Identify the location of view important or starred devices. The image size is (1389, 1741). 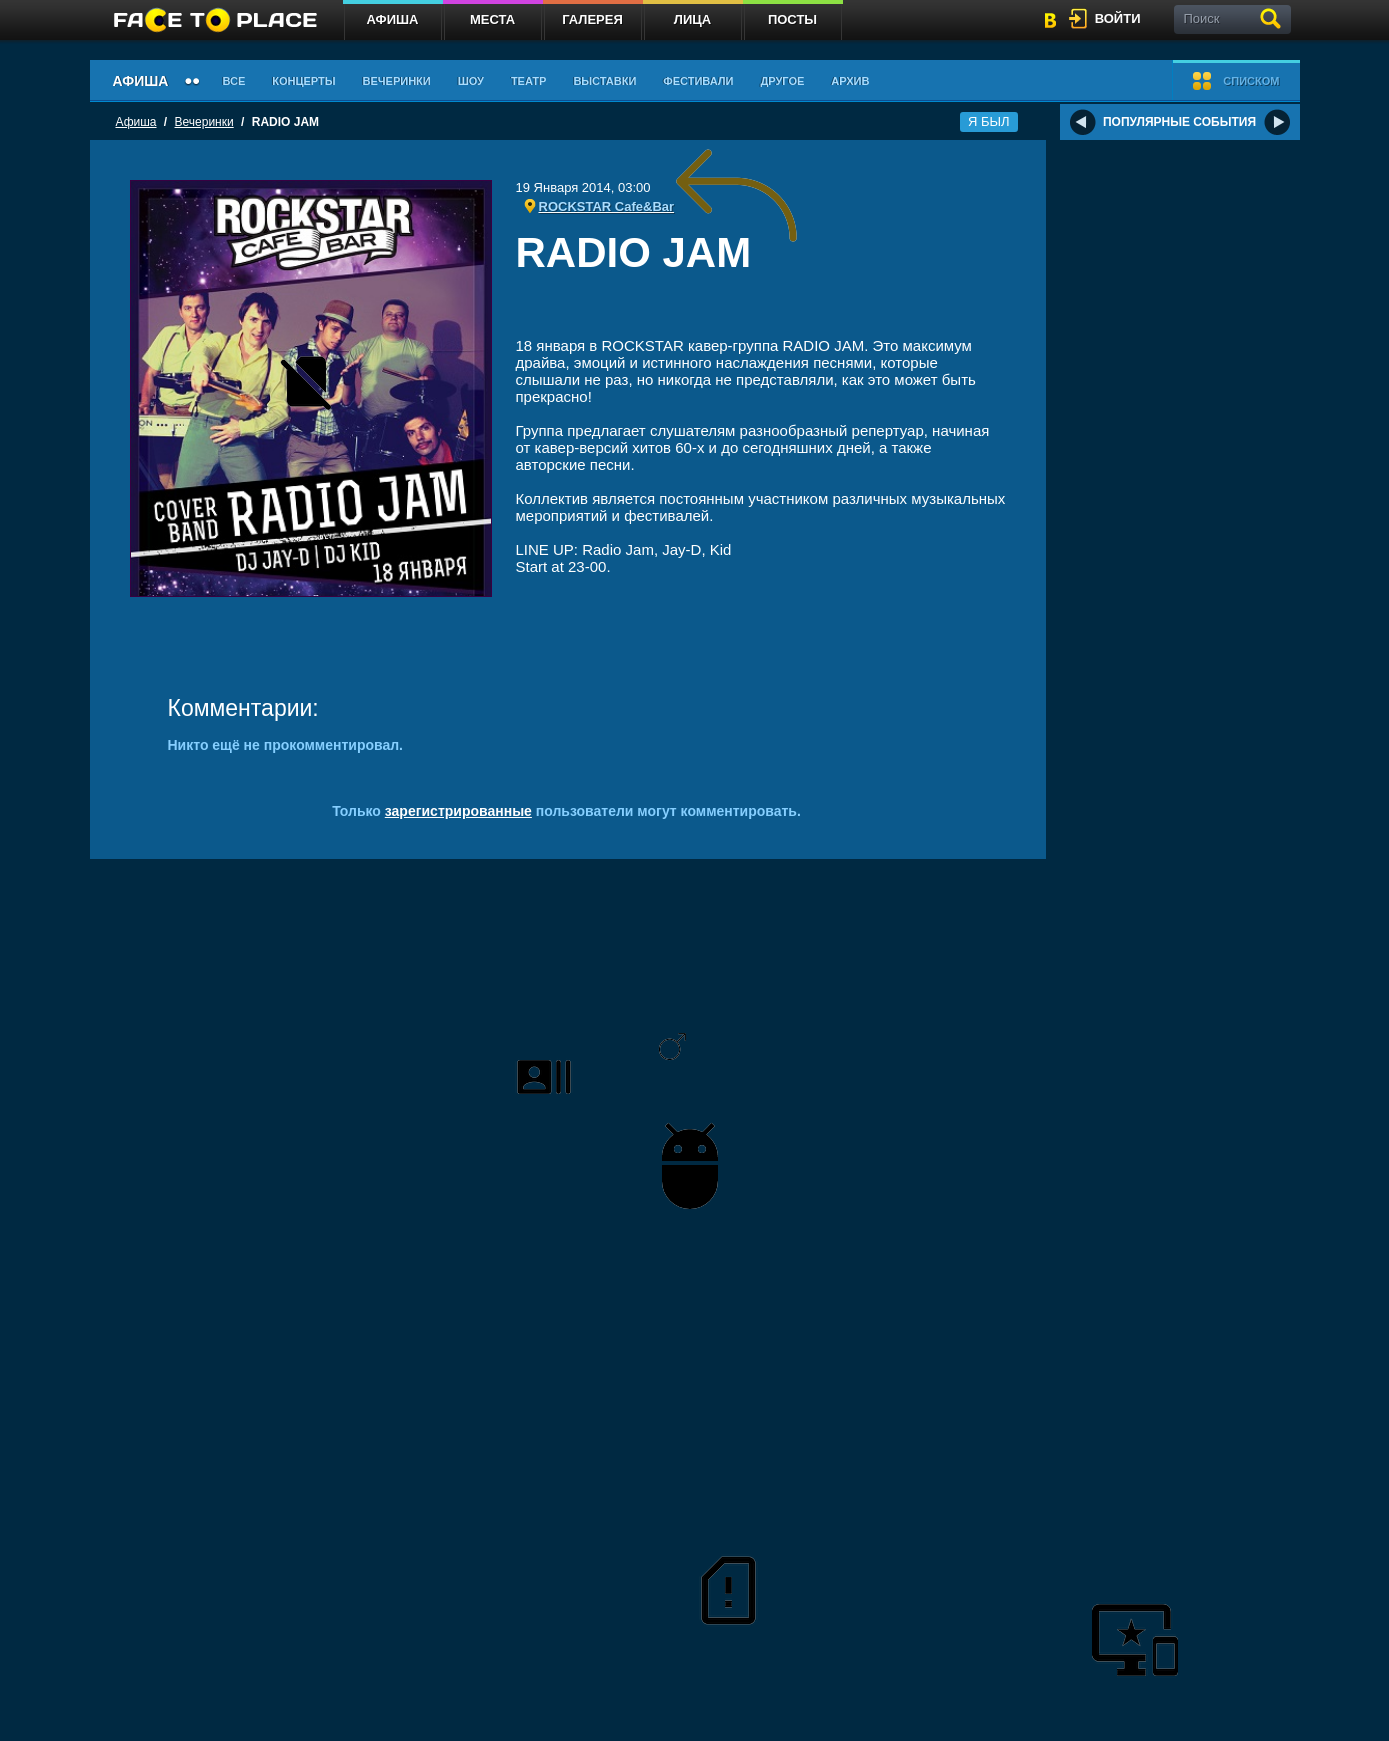
(1135, 1640).